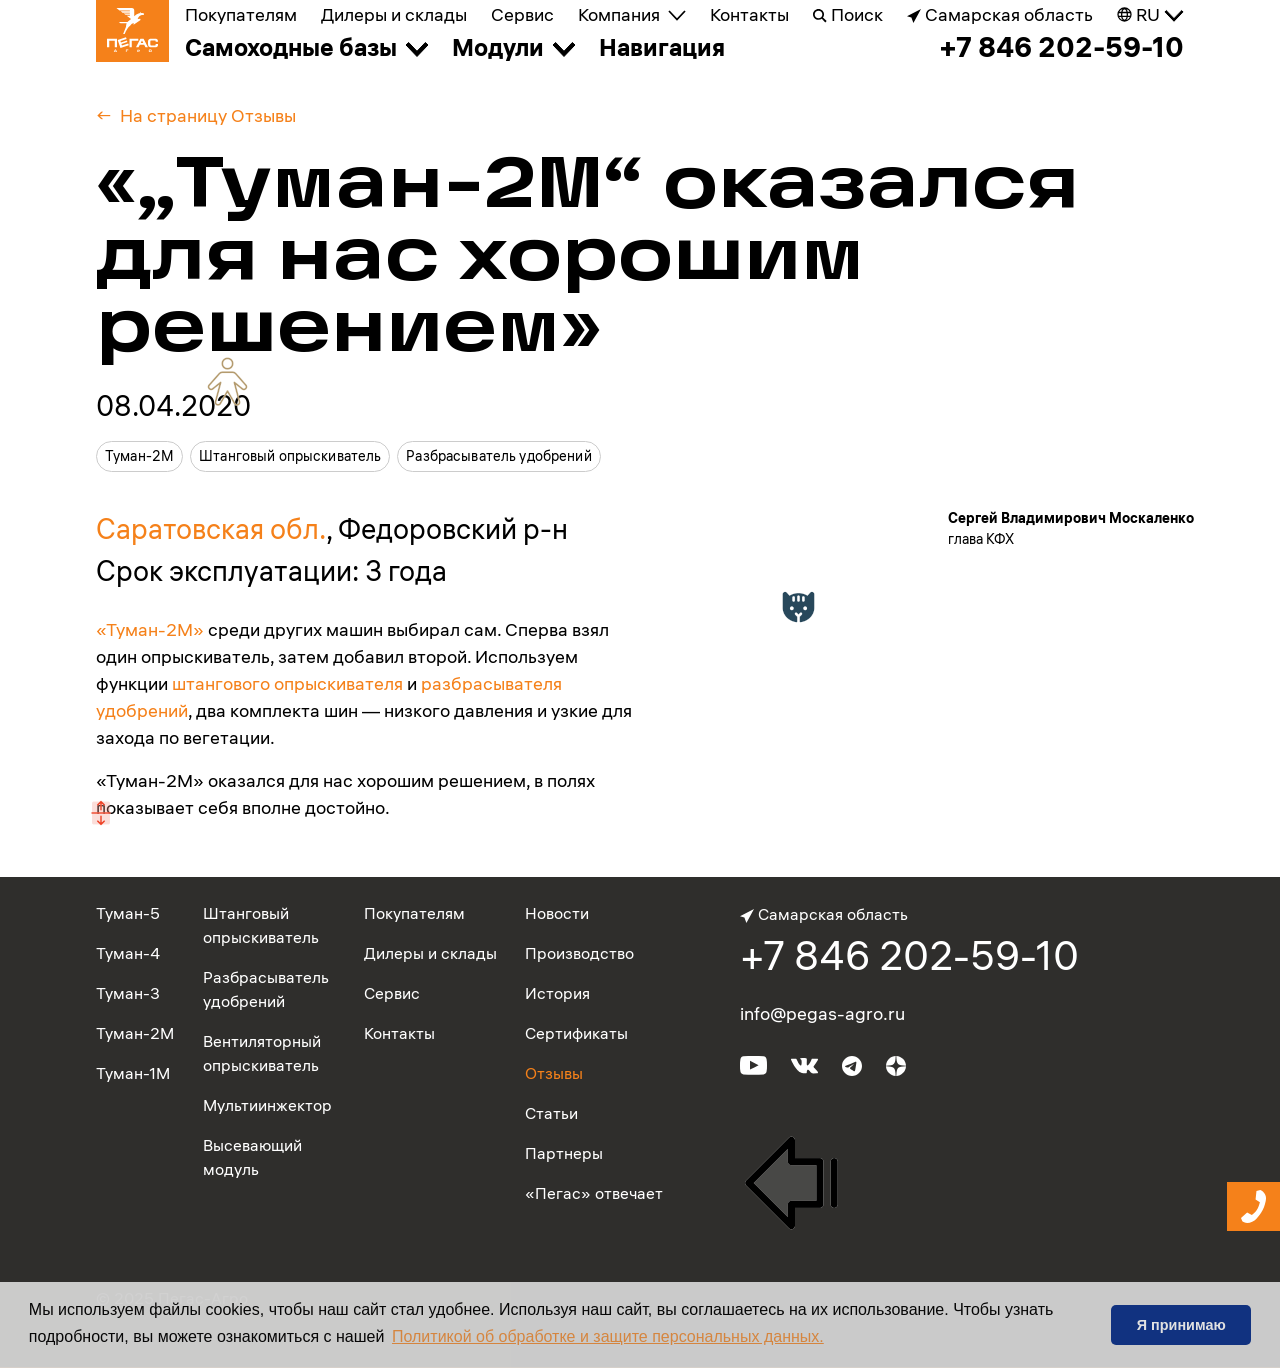  Describe the element at coordinates (795, 1183) in the screenshot. I see `go back to previous screen` at that location.